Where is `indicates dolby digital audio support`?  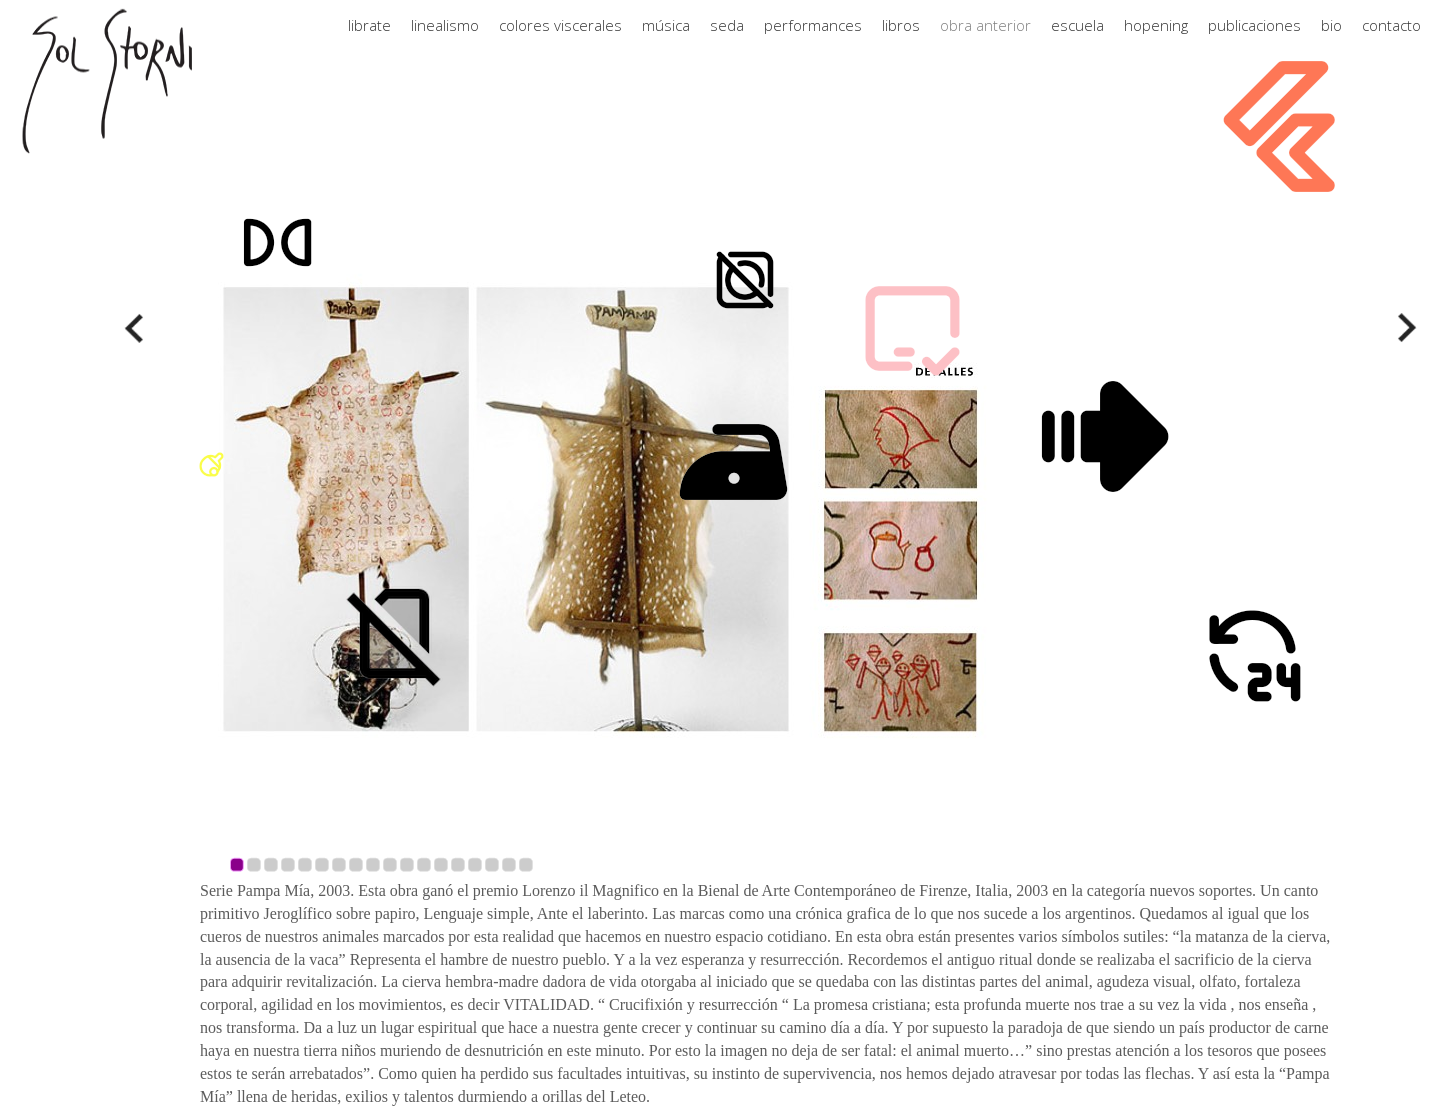
indicates dolby digital audio support is located at coordinates (277, 242).